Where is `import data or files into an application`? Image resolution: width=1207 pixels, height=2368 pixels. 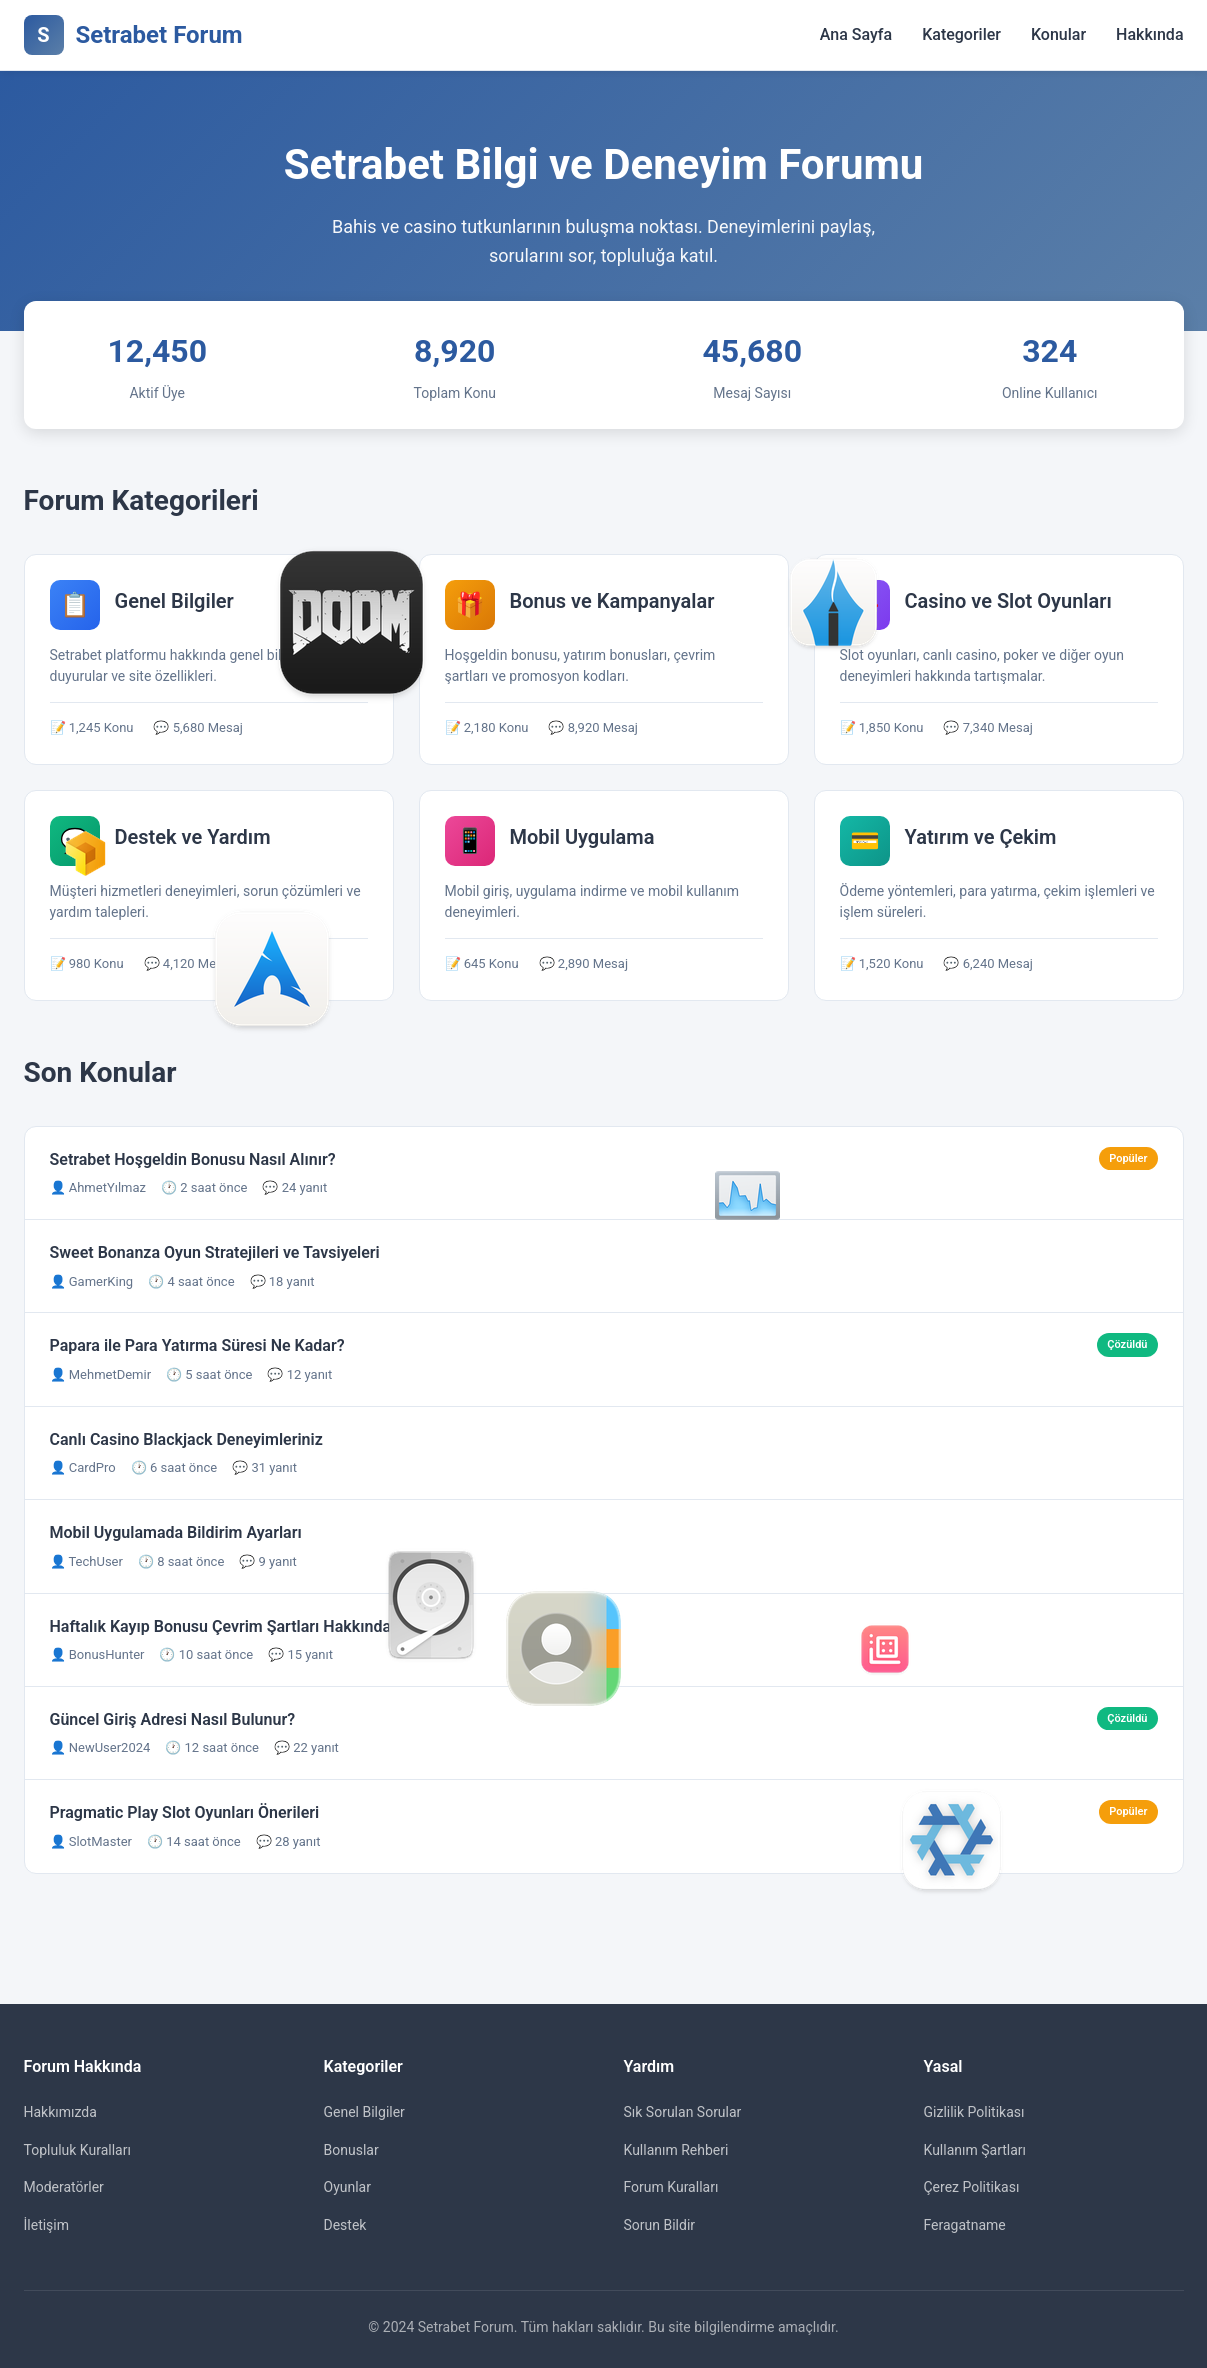 import data or files into an application is located at coordinates (85, 853).